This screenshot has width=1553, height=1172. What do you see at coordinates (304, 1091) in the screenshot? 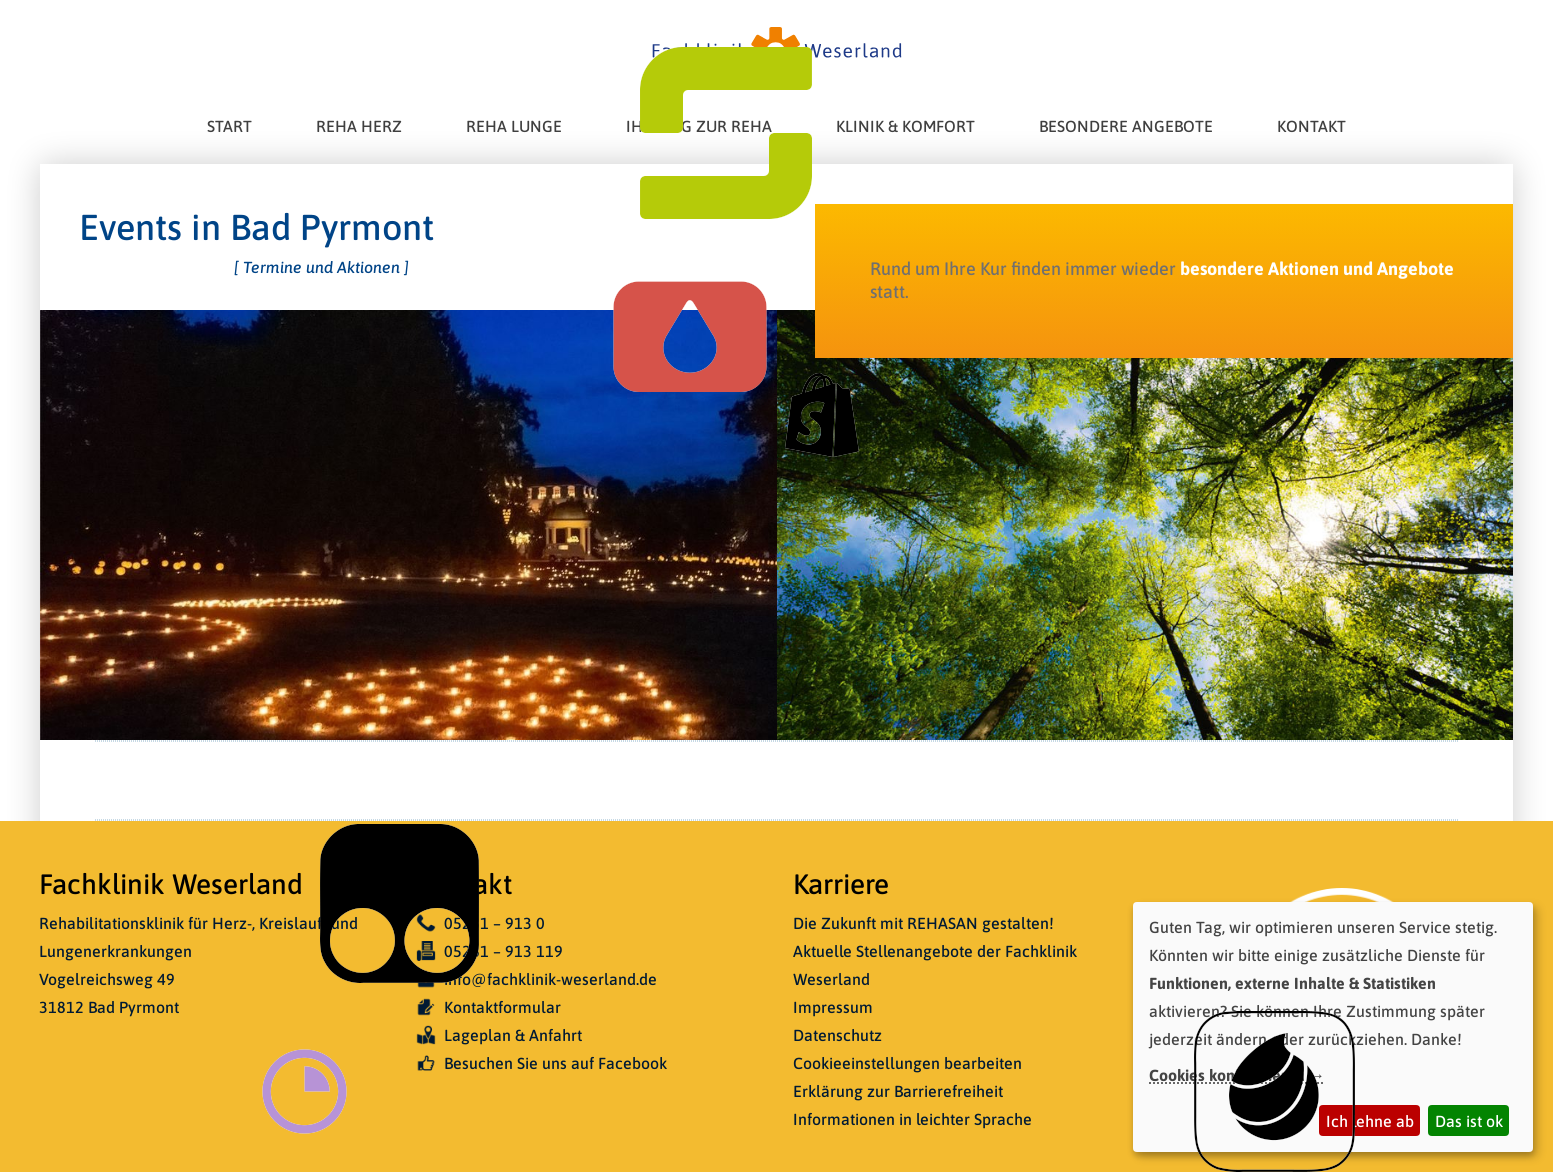
I see `indicates 25% progress or completion` at bounding box center [304, 1091].